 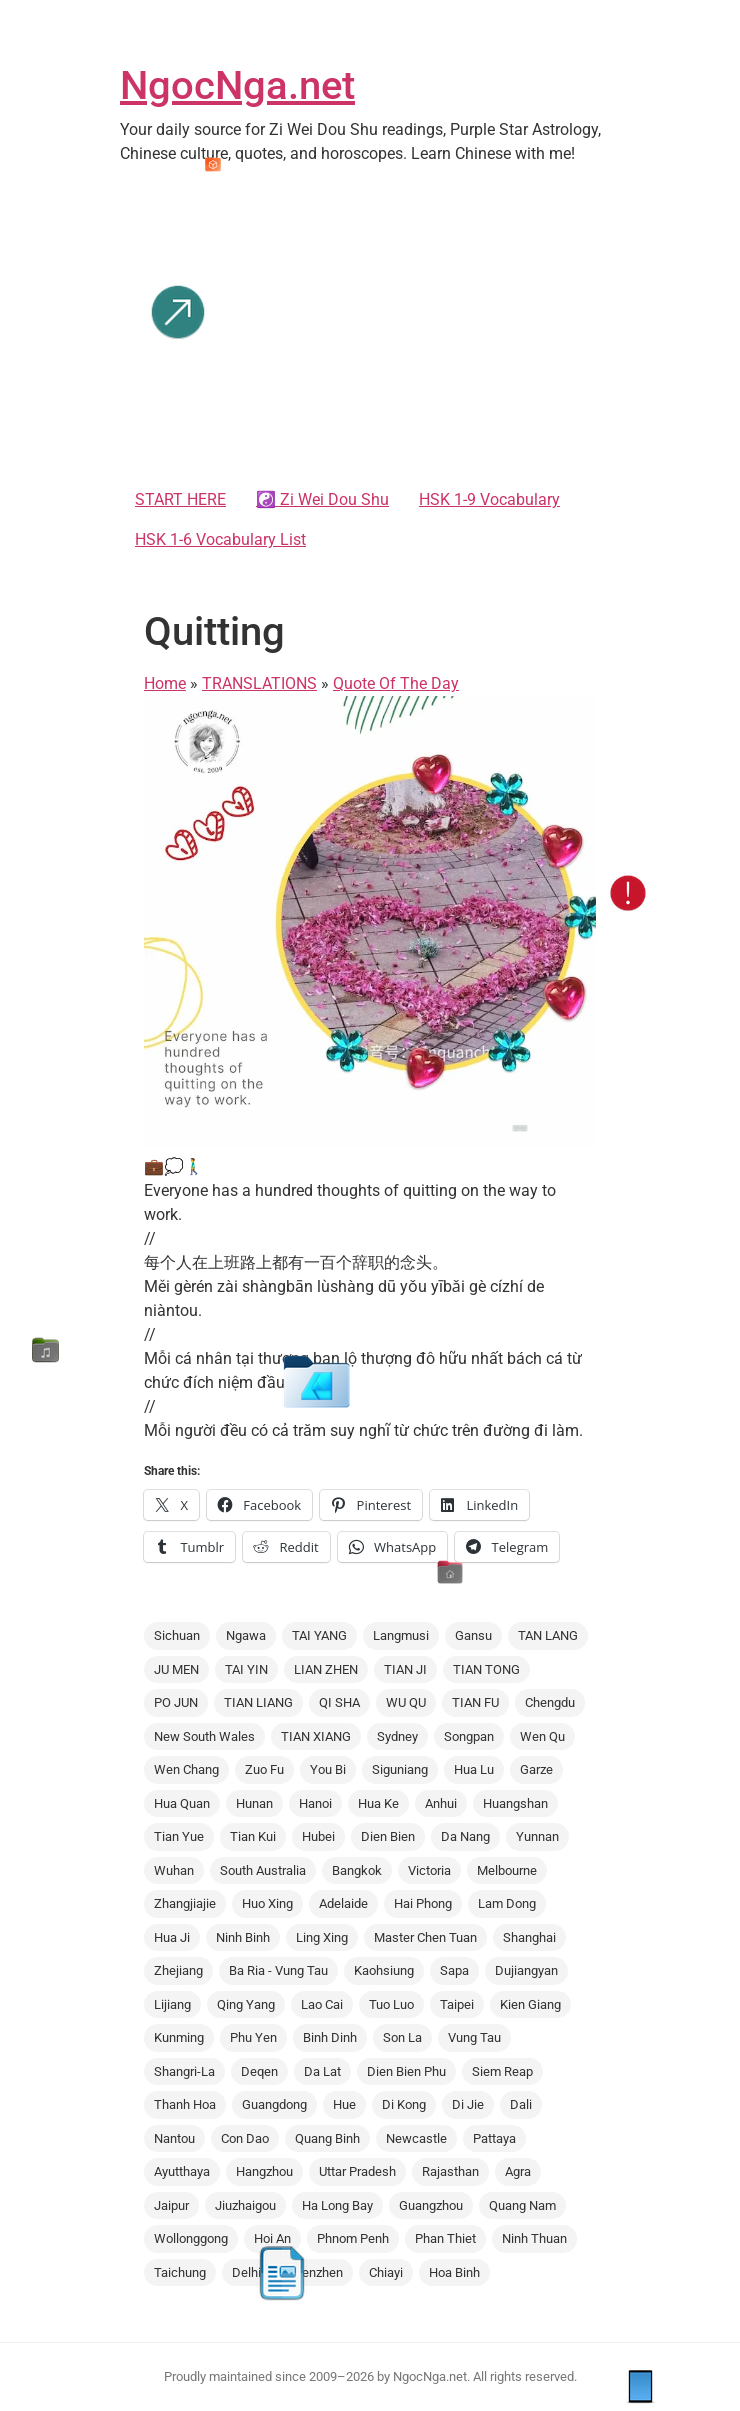 What do you see at coordinates (316, 1383) in the screenshot?
I see `open folder containing Affinity Designer files` at bounding box center [316, 1383].